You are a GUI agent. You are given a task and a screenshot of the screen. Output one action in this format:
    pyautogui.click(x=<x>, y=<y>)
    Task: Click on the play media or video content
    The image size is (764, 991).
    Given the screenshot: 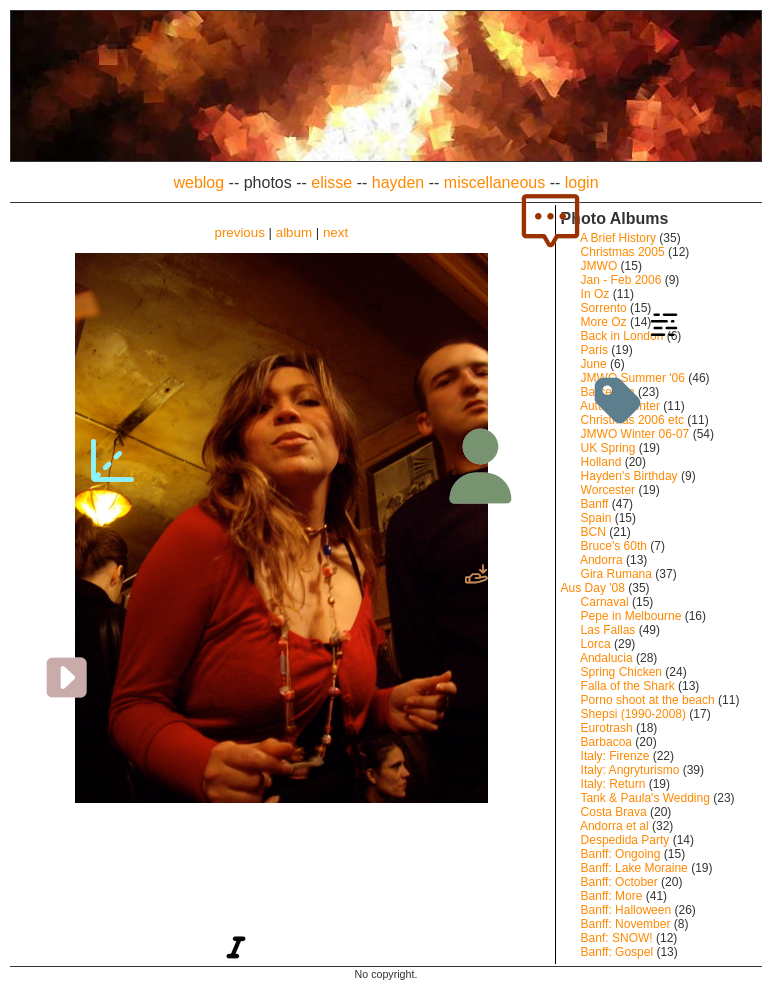 What is the action you would take?
    pyautogui.click(x=66, y=677)
    